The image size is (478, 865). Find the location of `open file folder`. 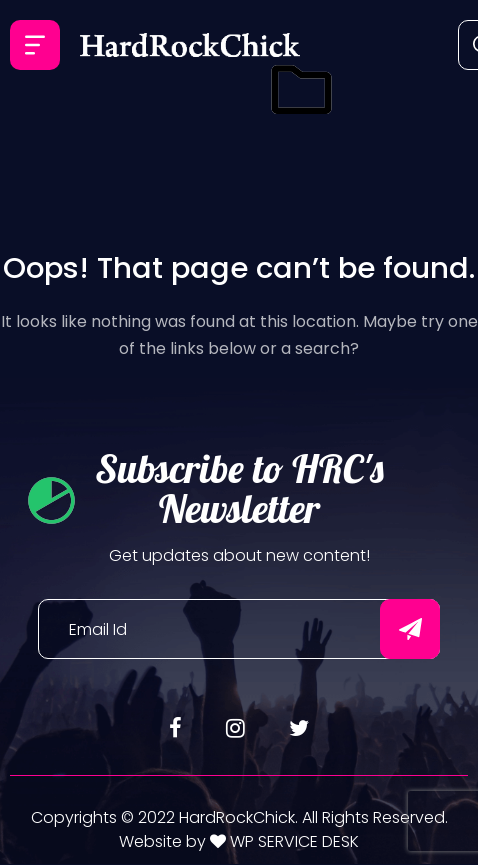

open file folder is located at coordinates (301, 88).